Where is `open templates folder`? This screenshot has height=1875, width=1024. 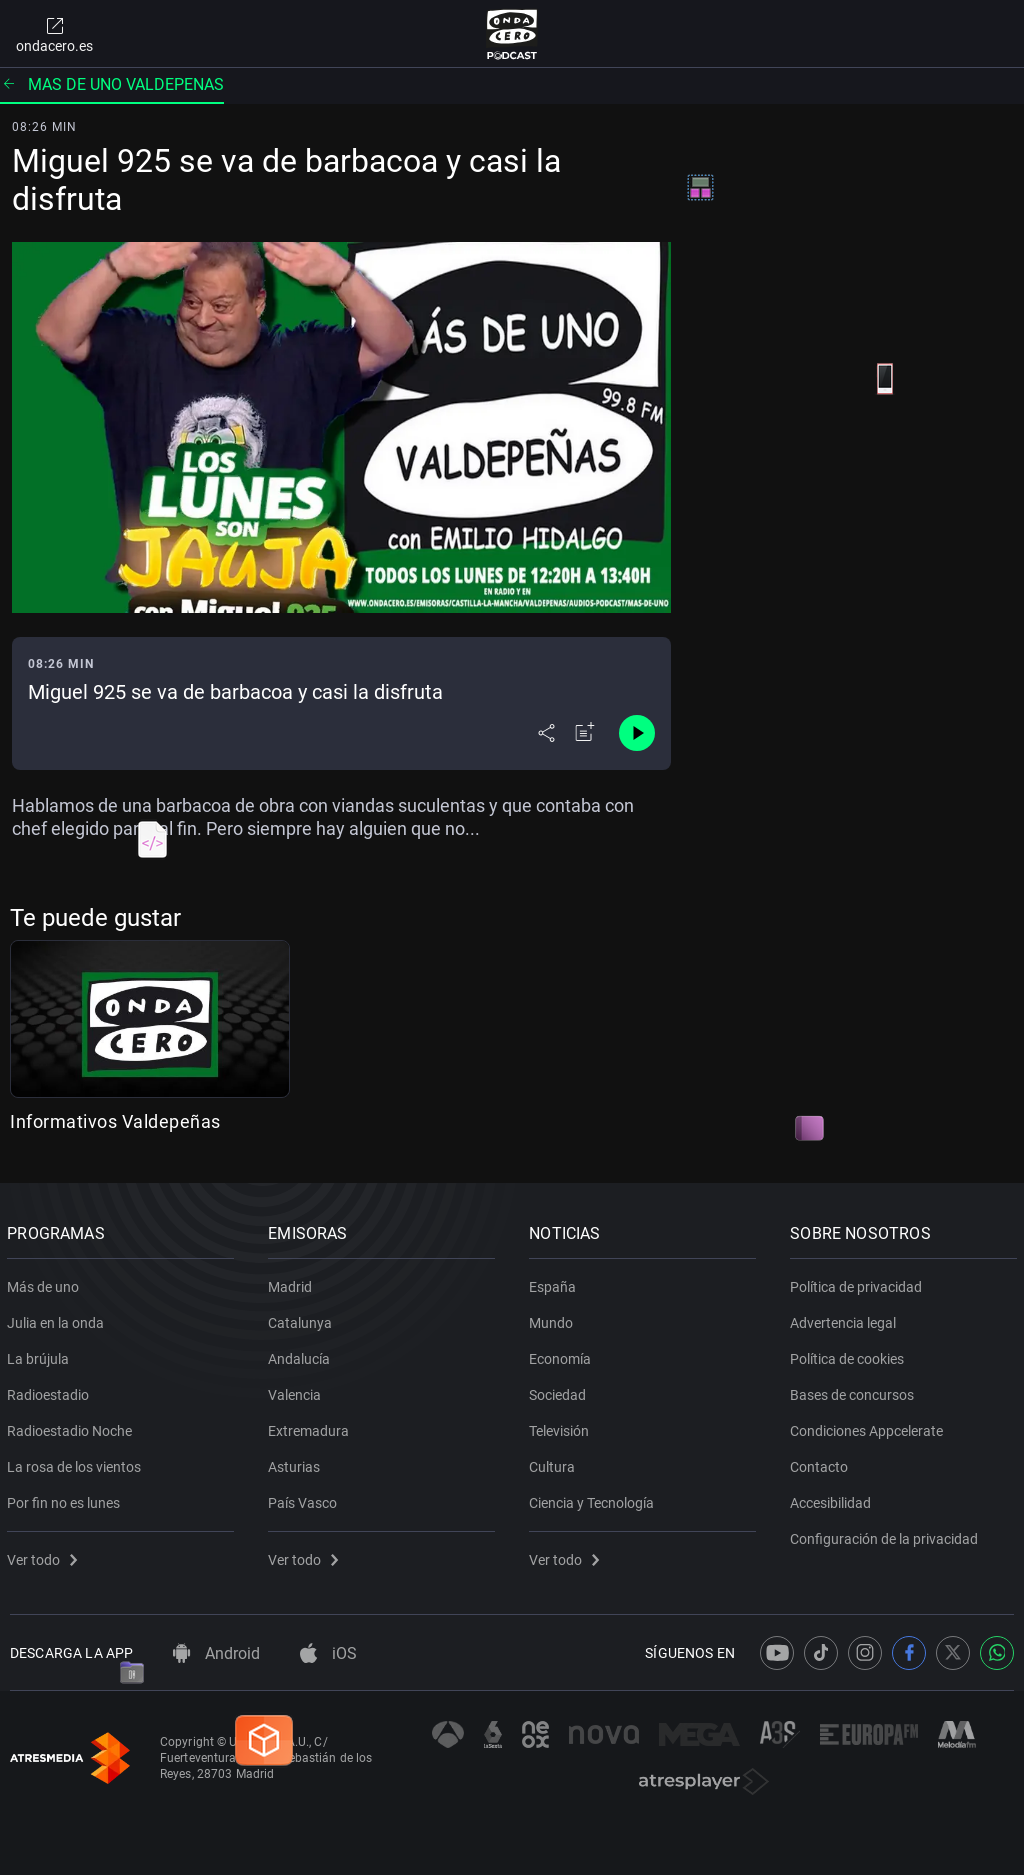
open templates folder is located at coordinates (132, 1672).